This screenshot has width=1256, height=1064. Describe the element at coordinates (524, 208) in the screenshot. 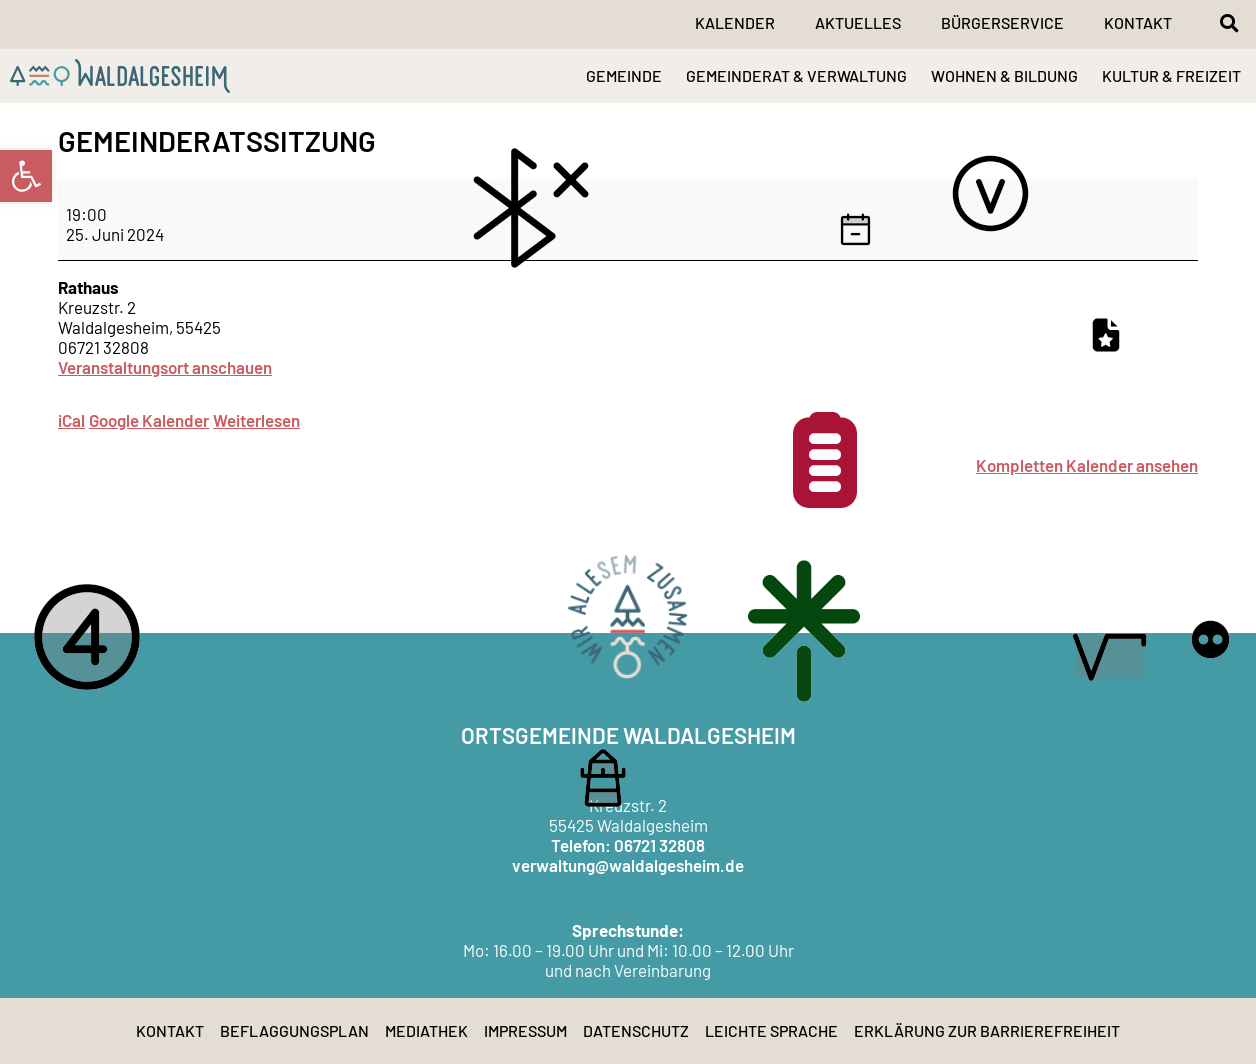

I see `bluetooth is disabled or turned off` at that location.